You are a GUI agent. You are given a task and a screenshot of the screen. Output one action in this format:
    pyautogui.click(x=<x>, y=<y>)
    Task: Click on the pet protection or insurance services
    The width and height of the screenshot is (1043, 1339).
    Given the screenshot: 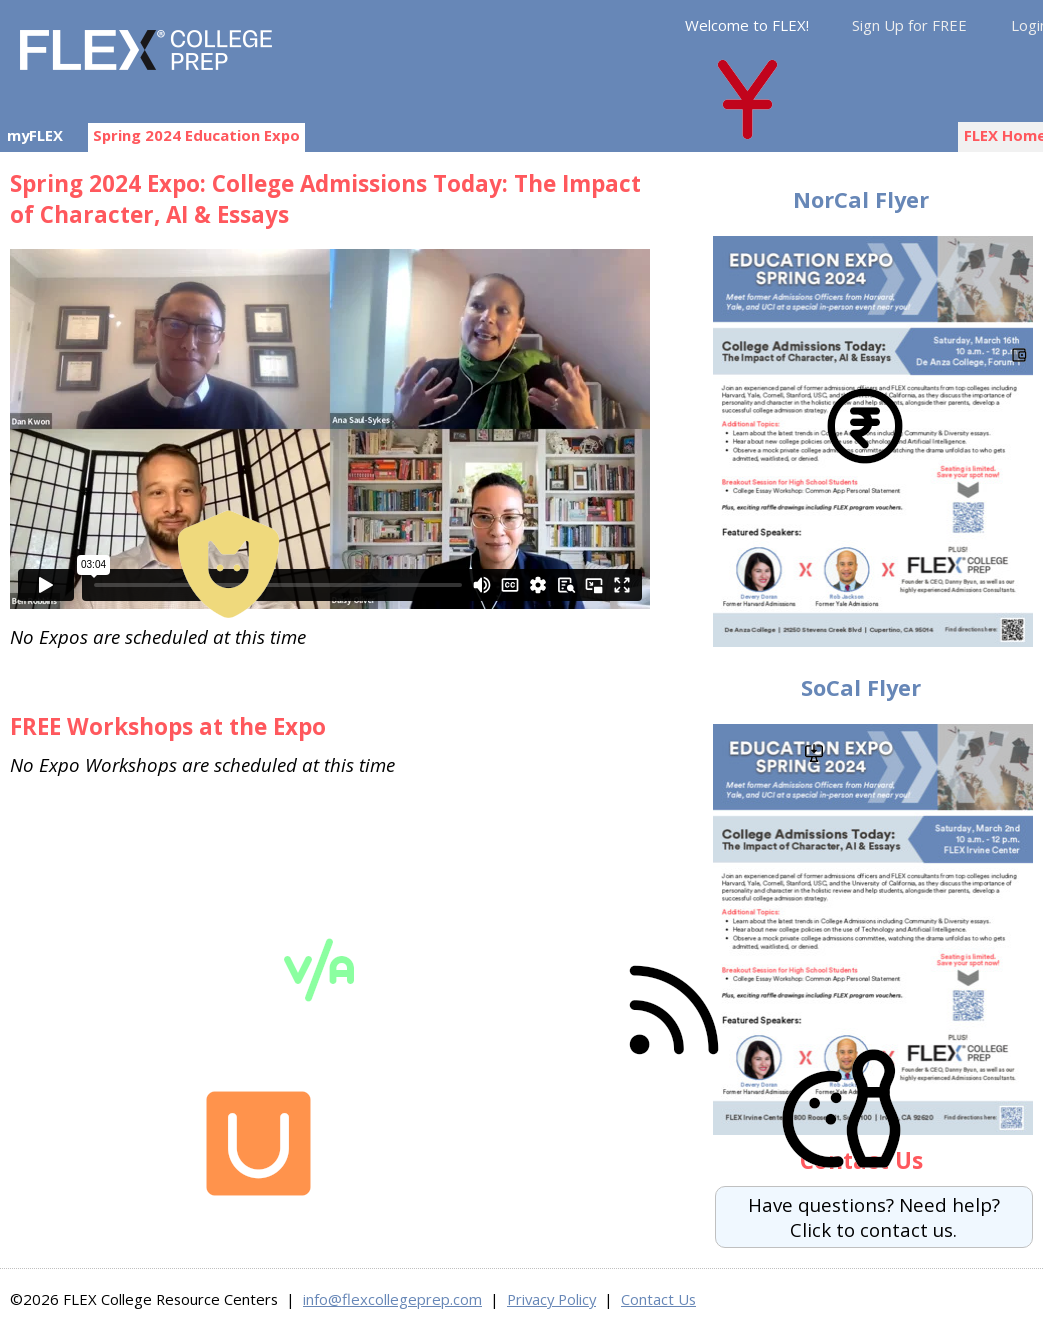 What is the action you would take?
    pyautogui.click(x=228, y=564)
    